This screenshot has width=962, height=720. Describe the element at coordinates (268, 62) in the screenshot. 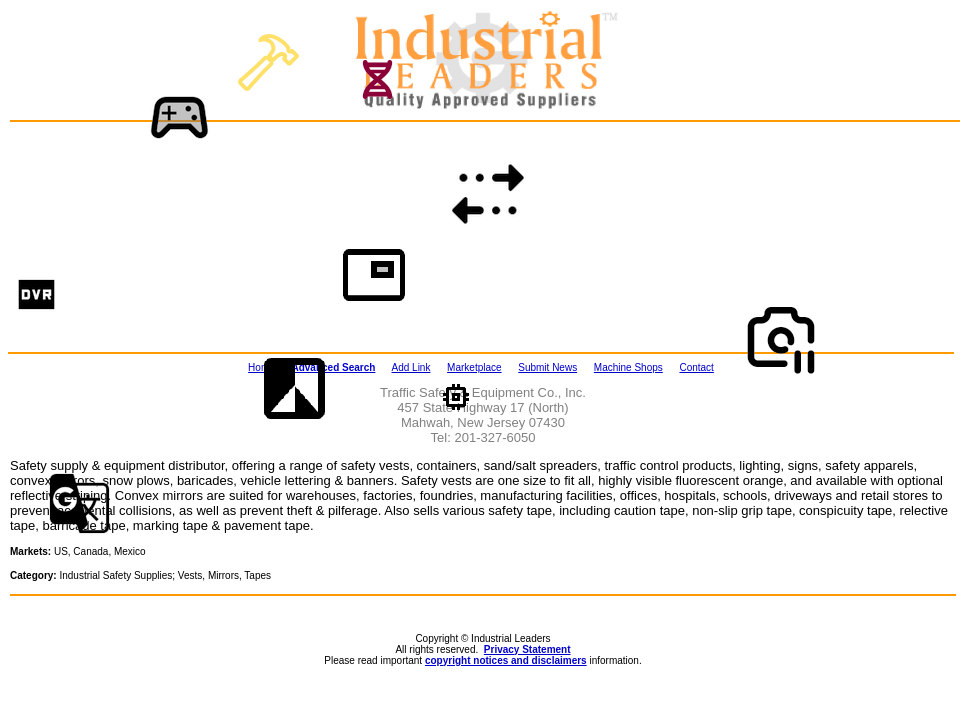

I see `access build or developer tools` at that location.